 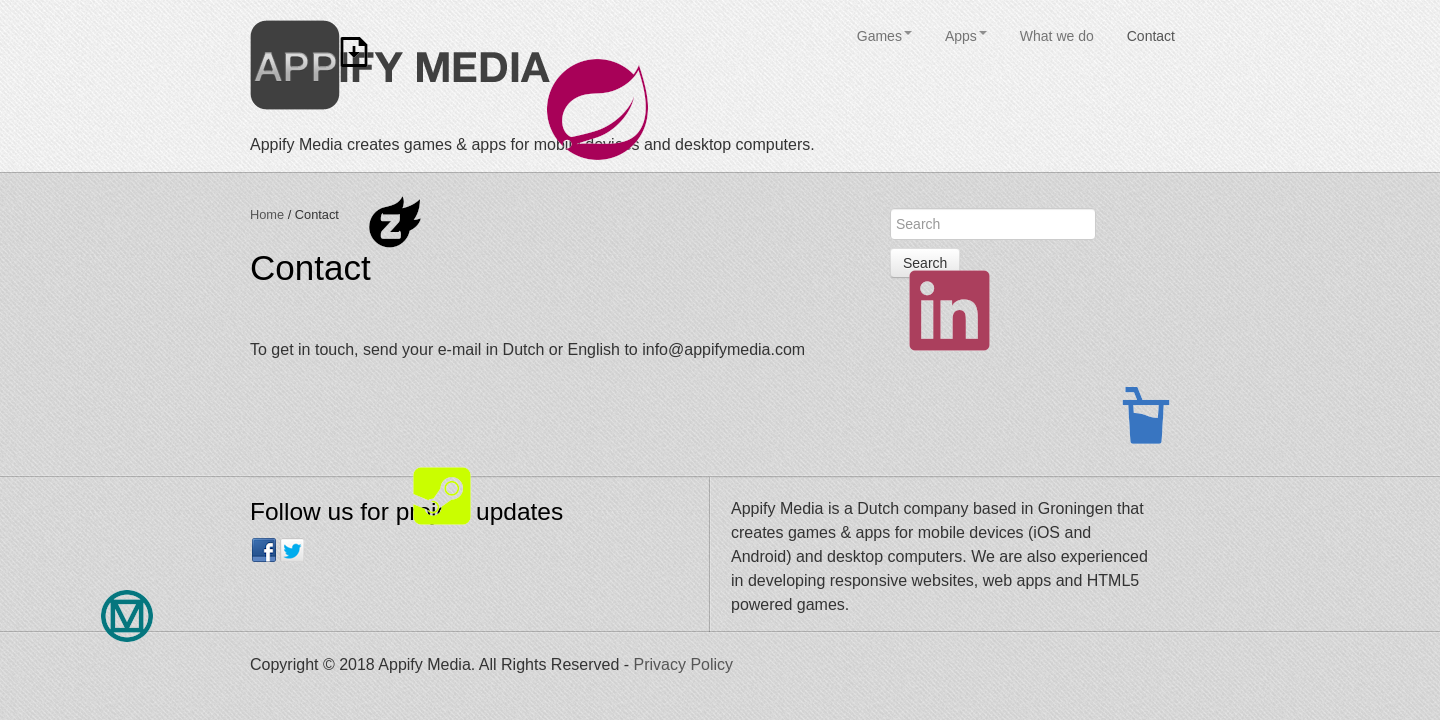 What do you see at coordinates (354, 52) in the screenshot?
I see `download this file` at bounding box center [354, 52].